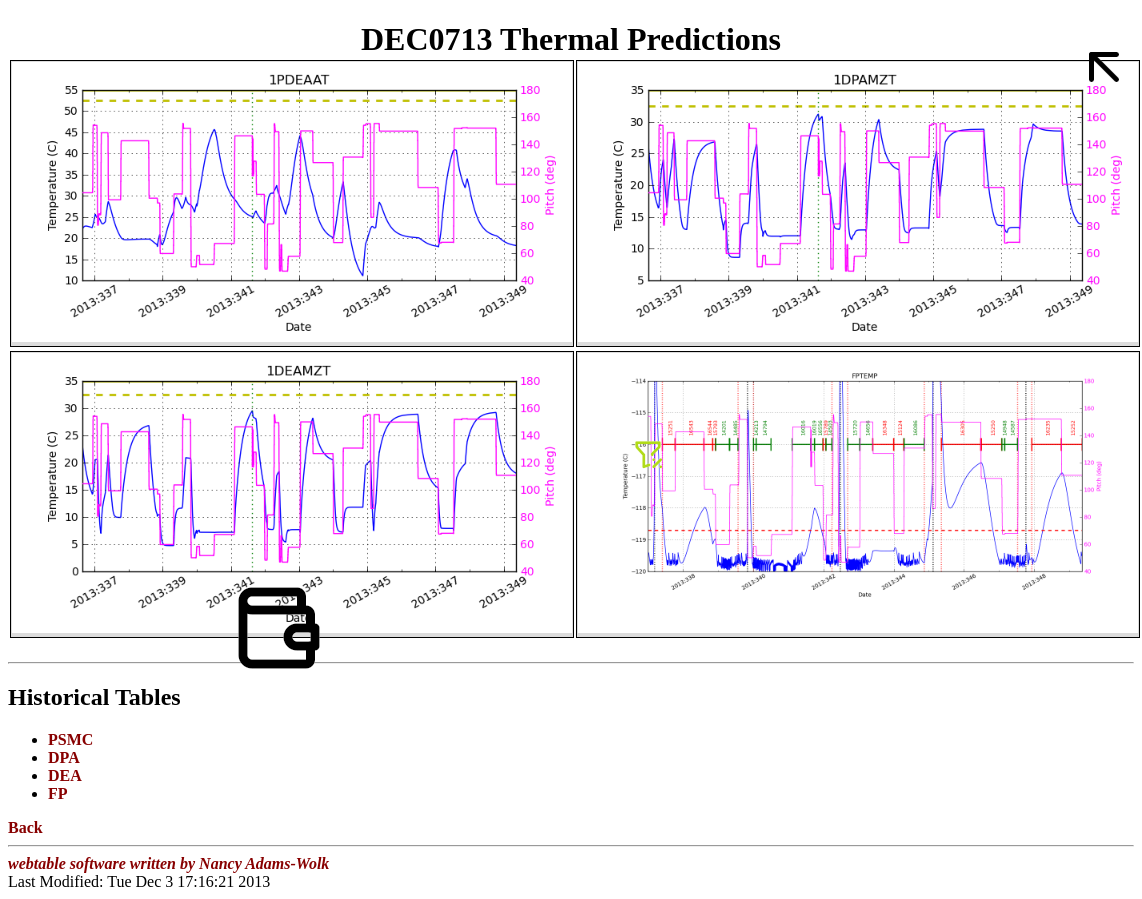 Image resolution: width=1142 pixels, height=899 pixels. What do you see at coordinates (648, 454) in the screenshot?
I see `filter results by discounted items` at bounding box center [648, 454].